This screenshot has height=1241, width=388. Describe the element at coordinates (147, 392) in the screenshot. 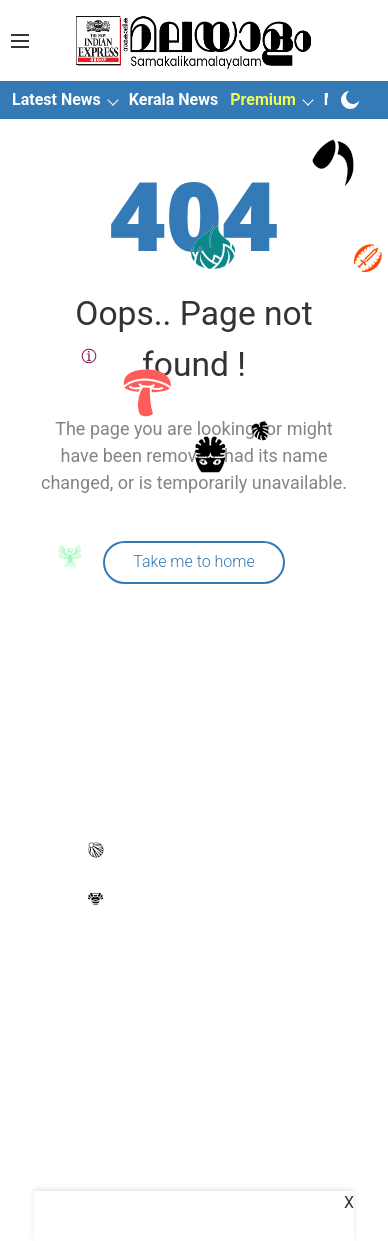

I see `mushroom ingredient or item in a game inventory` at that location.